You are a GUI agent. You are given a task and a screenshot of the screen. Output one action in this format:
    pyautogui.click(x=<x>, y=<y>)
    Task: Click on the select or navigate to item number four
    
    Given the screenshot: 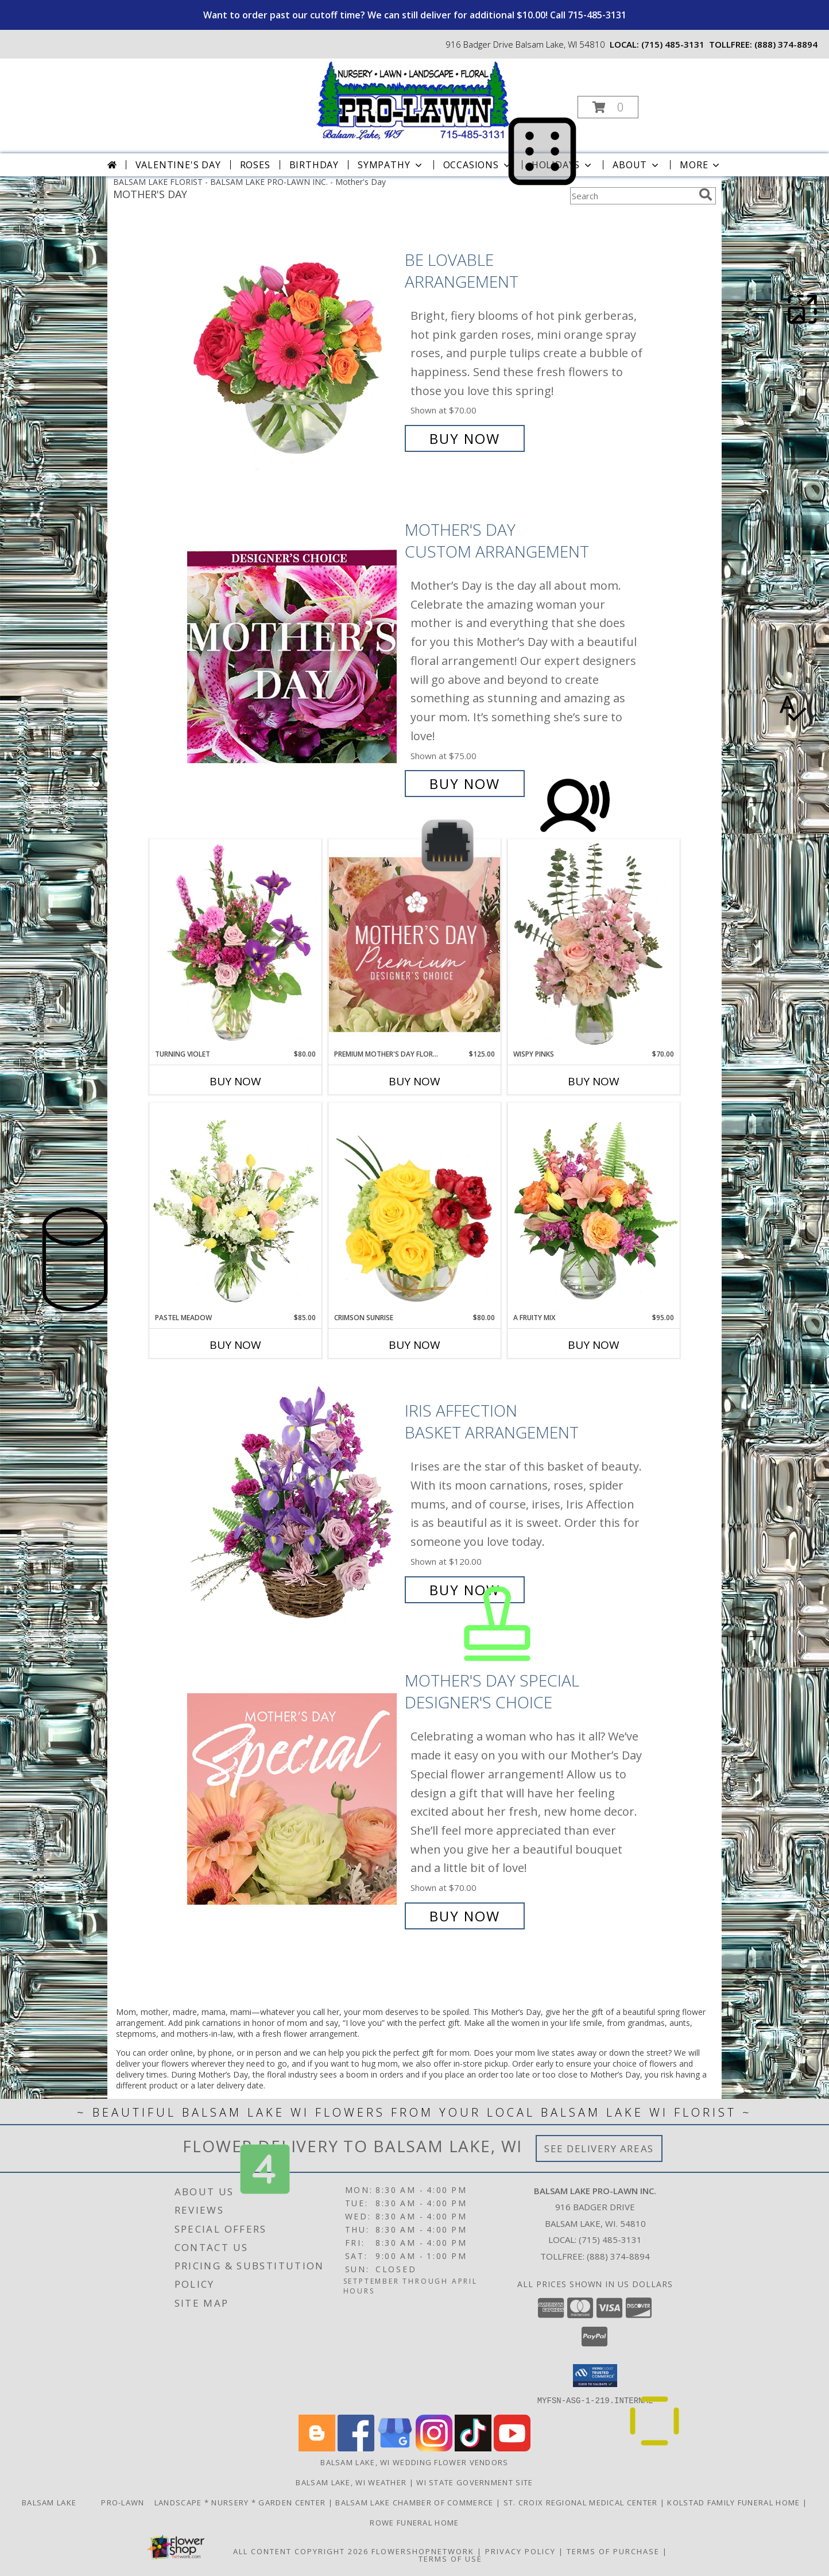 What is the action you would take?
    pyautogui.click(x=265, y=2169)
    